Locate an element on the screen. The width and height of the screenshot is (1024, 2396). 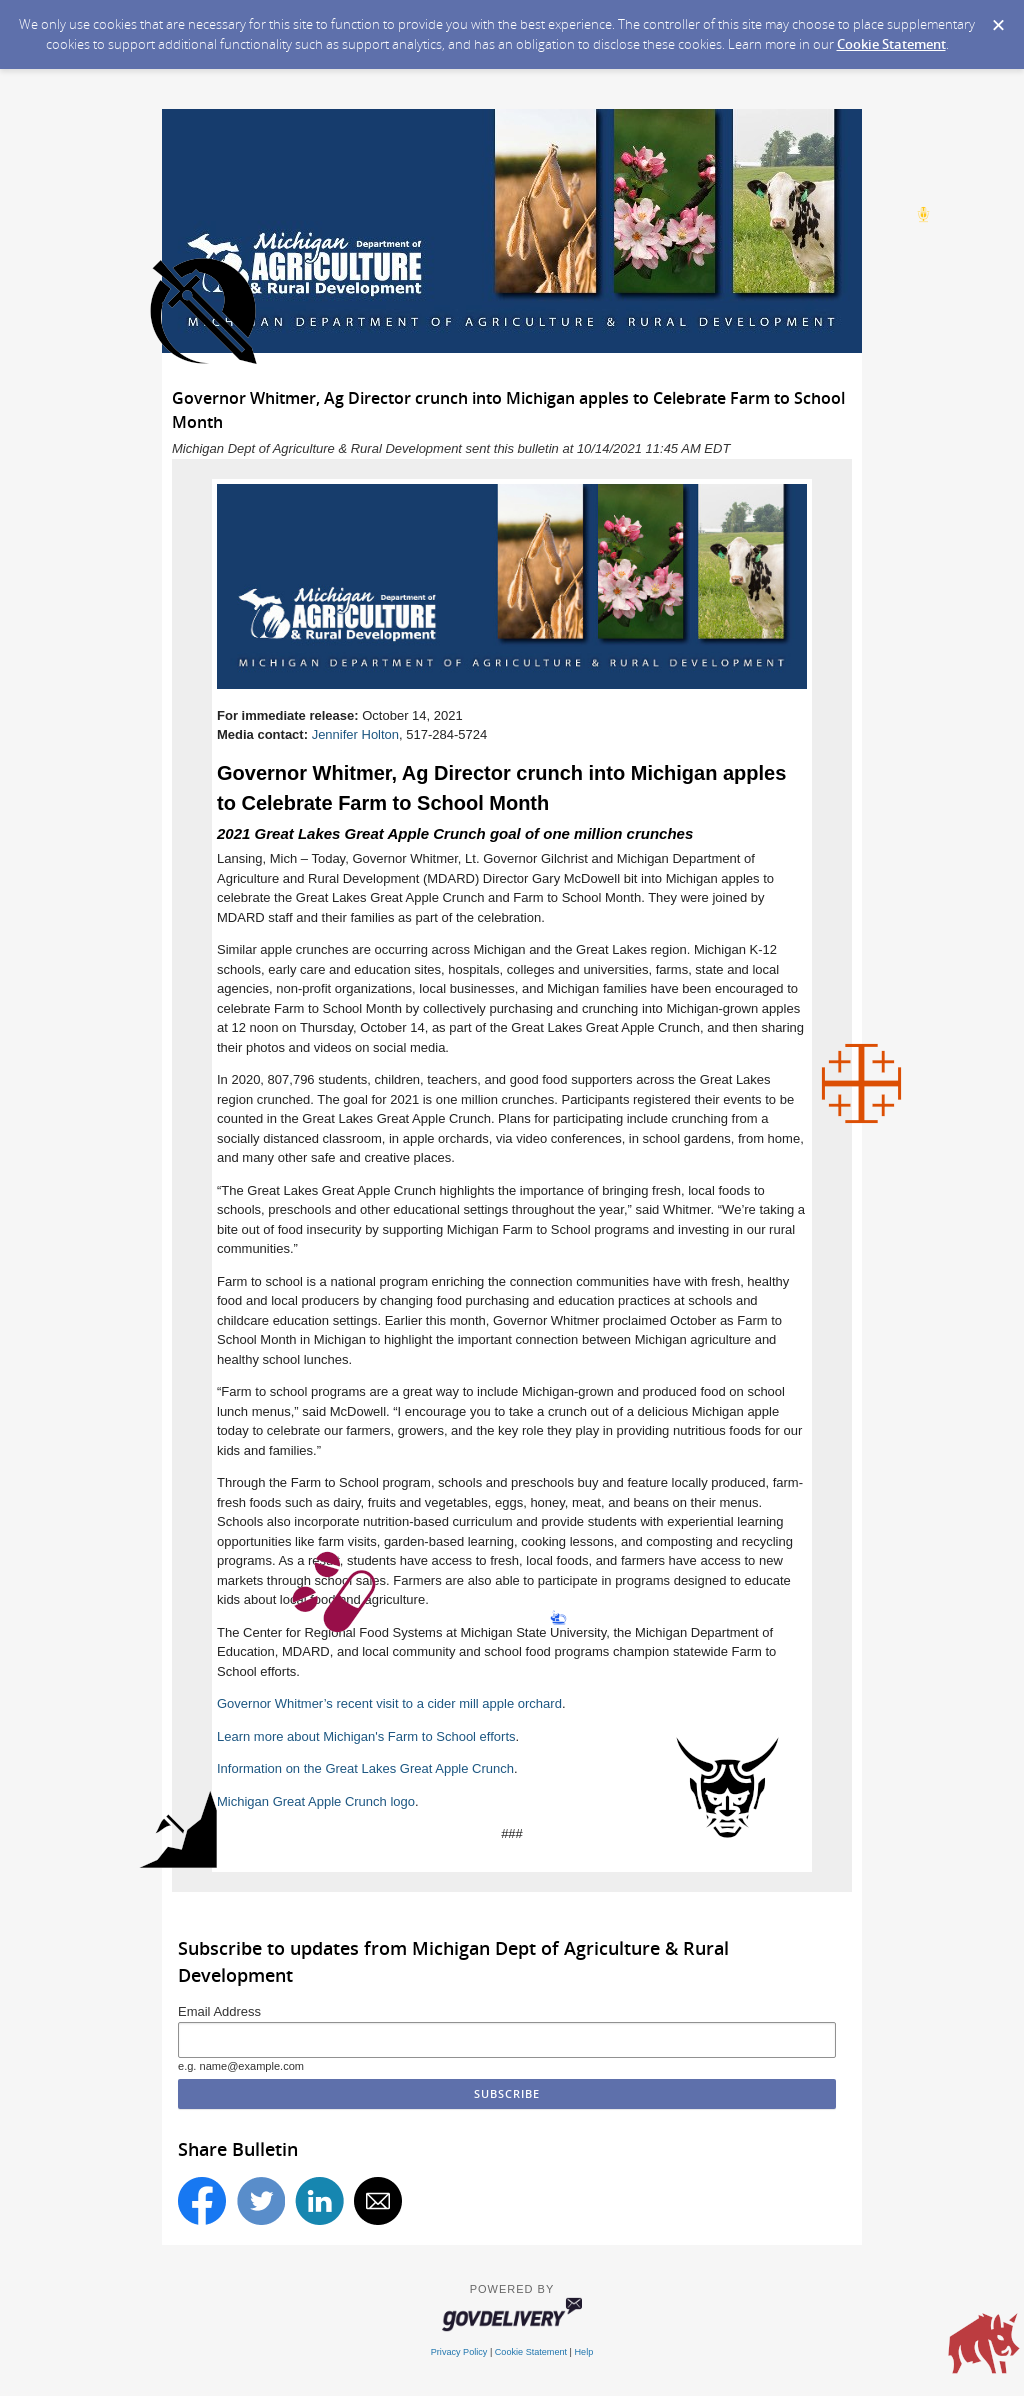
indicates progress toward a goal or milestone is located at coordinates (177, 1828).